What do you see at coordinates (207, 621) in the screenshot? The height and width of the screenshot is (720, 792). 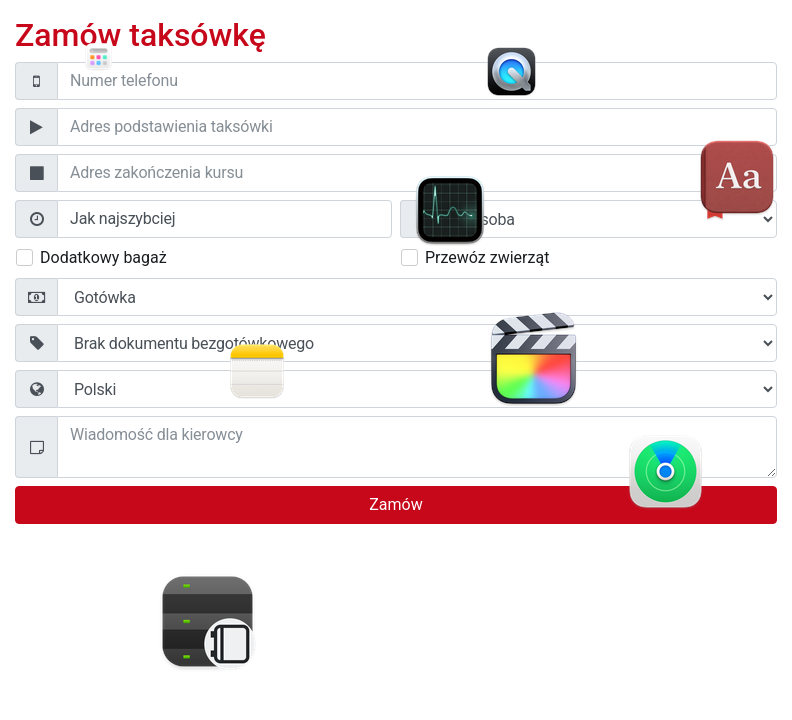 I see `configure ldap server connection settings` at bounding box center [207, 621].